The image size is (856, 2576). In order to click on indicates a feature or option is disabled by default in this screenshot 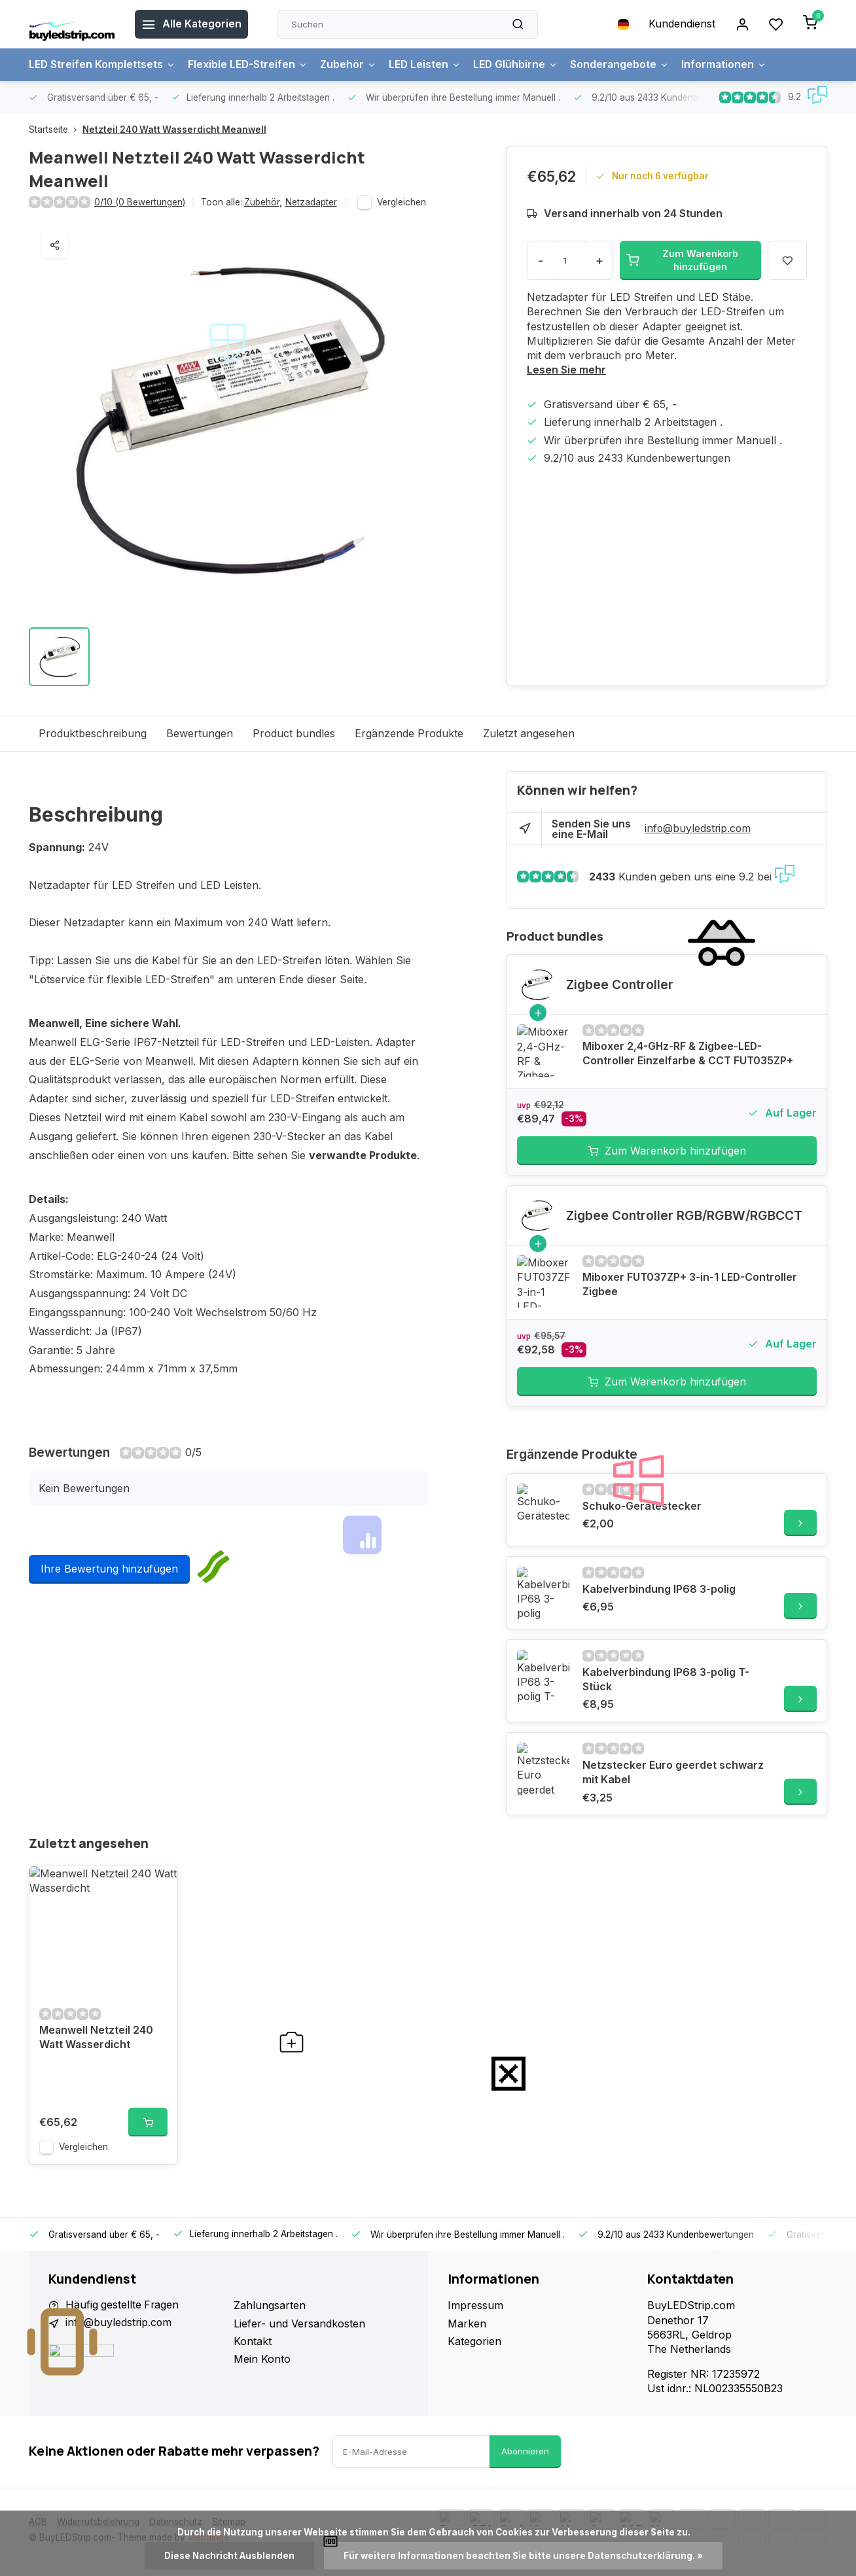, I will do `click(508, 2074)`.